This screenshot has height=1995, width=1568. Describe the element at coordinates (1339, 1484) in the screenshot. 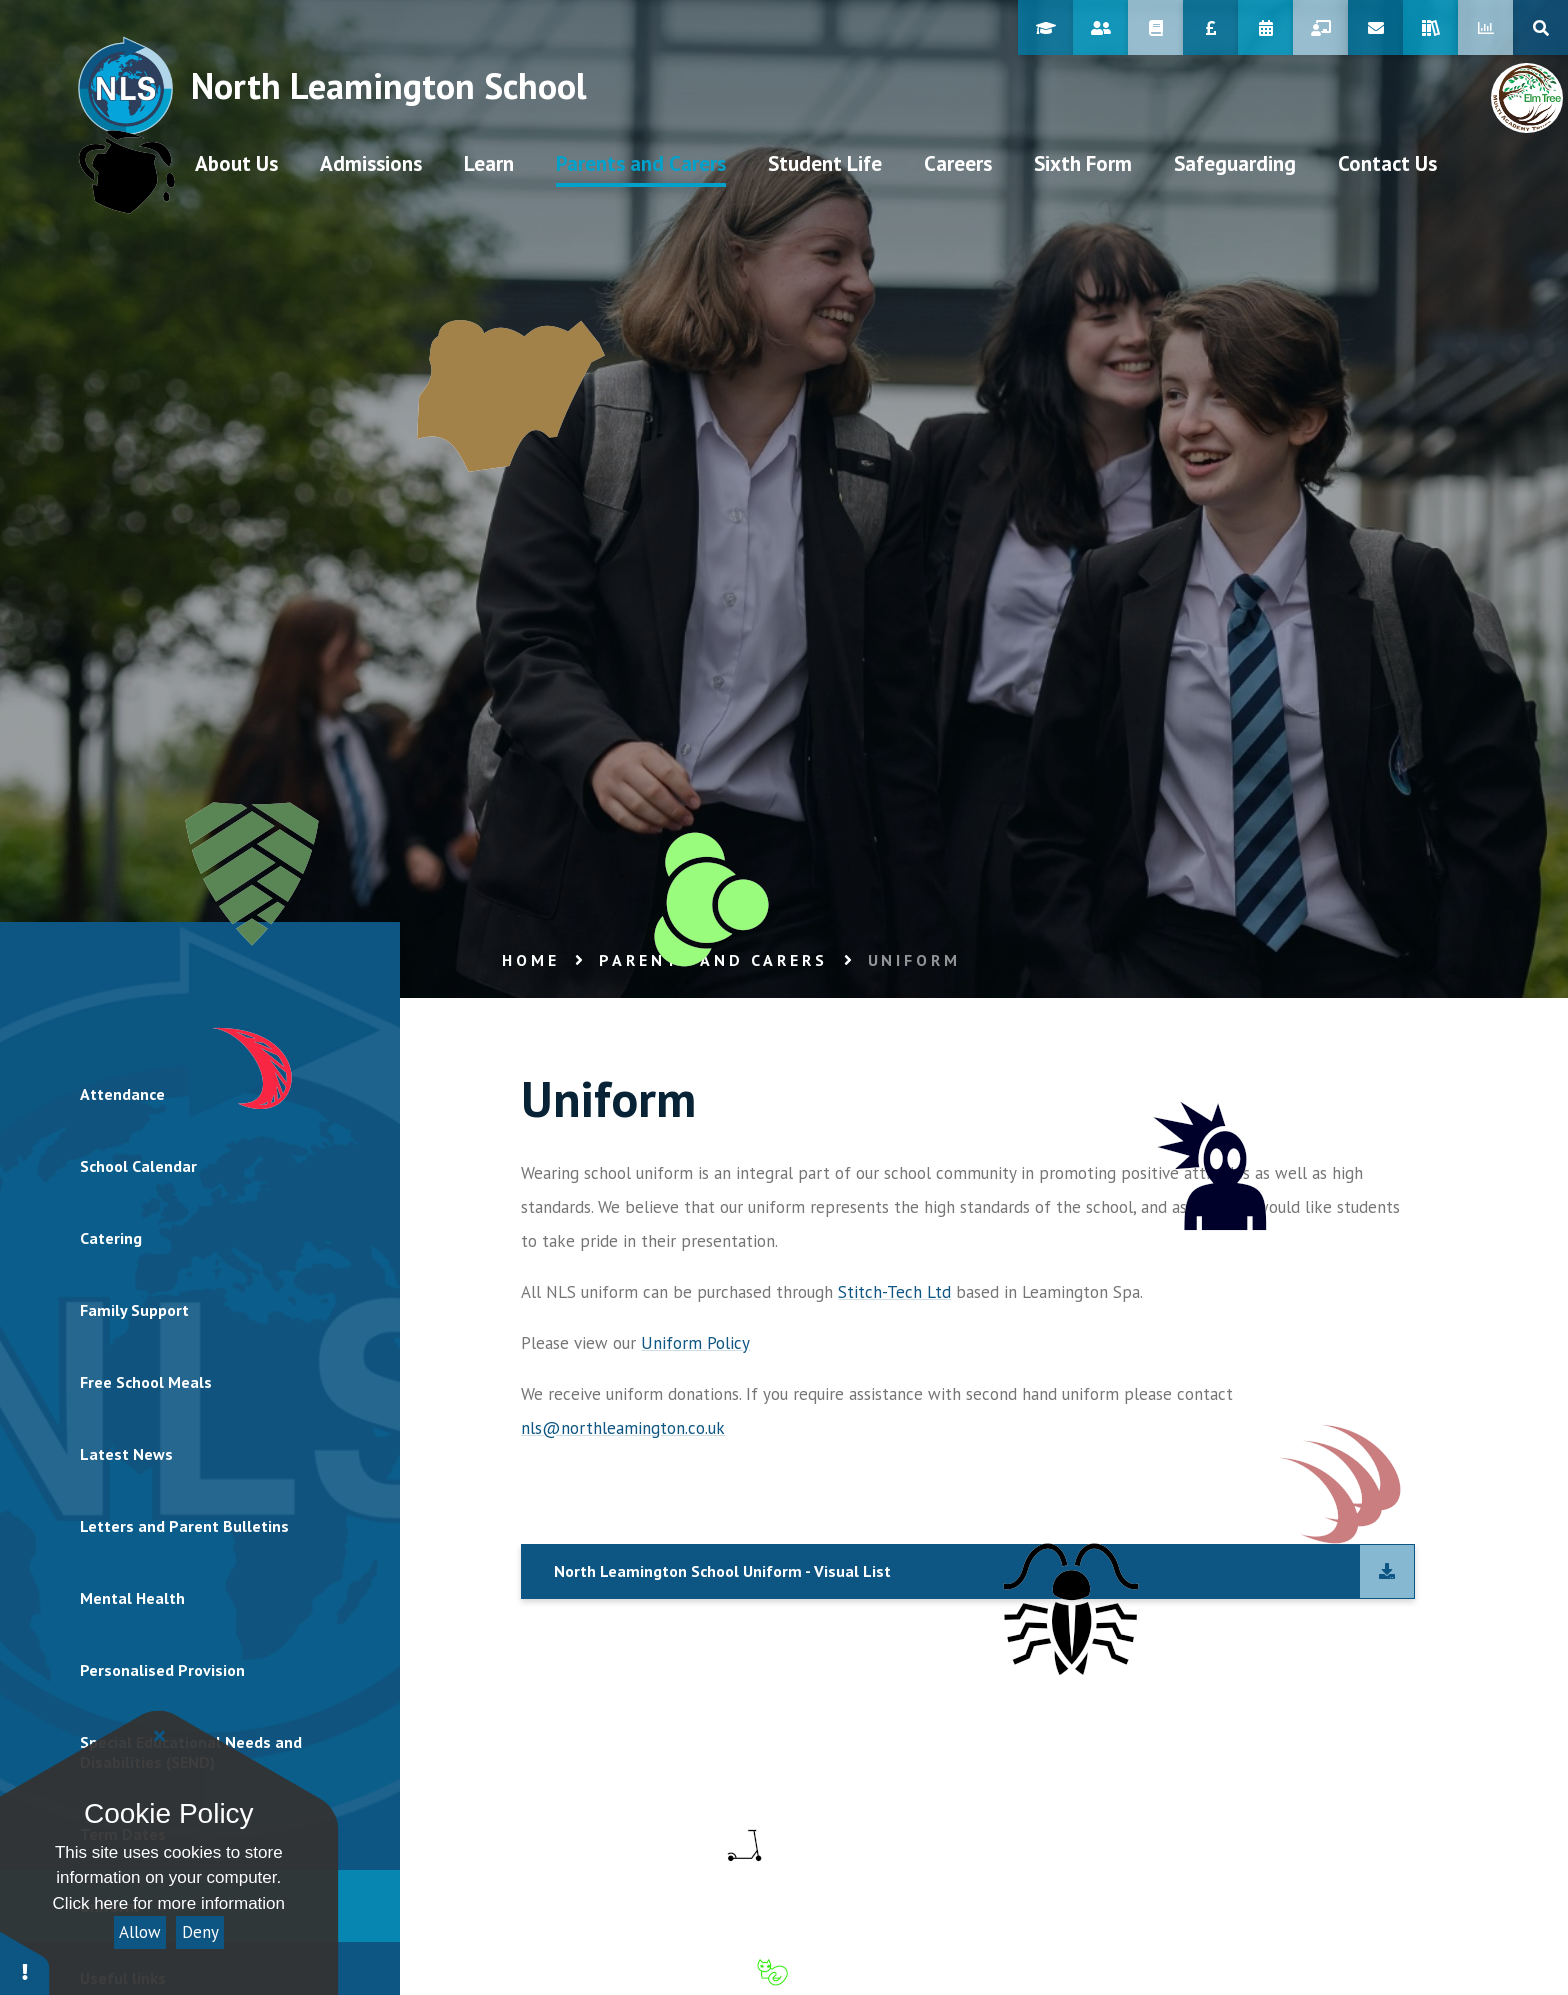

I see `attack or slash action in a game` at that location.